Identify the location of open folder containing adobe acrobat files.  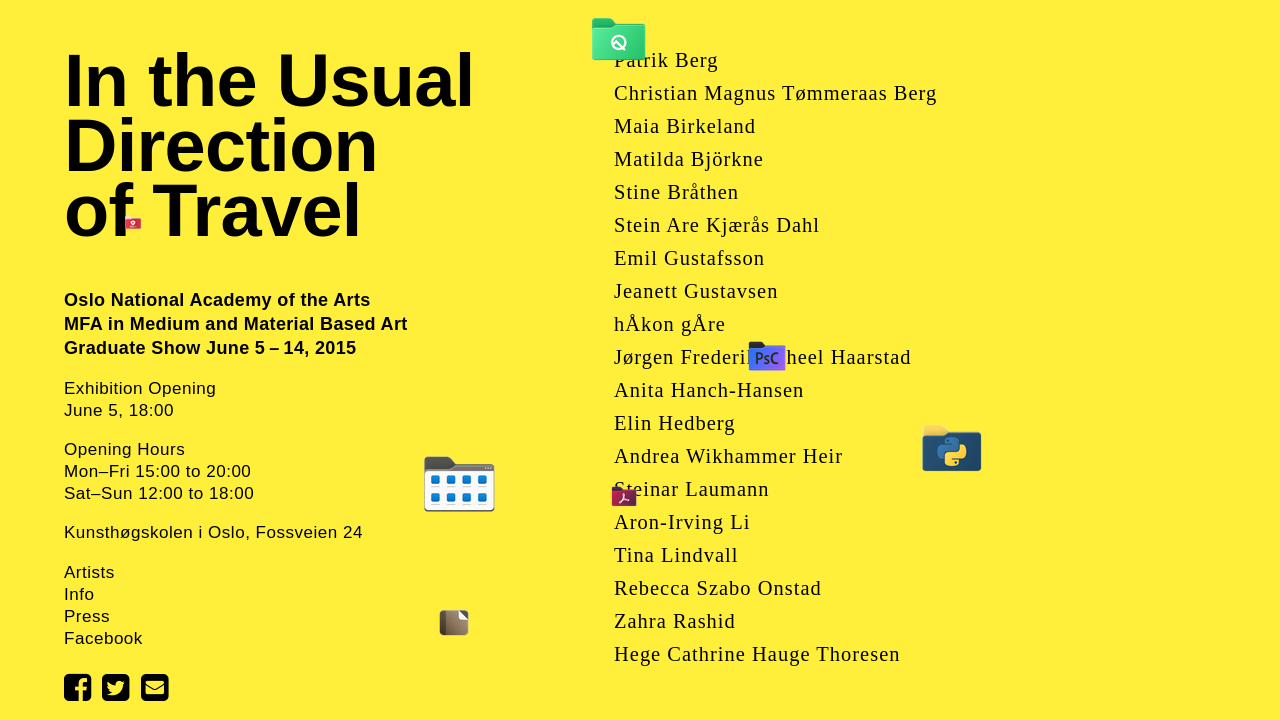
(624, 497).